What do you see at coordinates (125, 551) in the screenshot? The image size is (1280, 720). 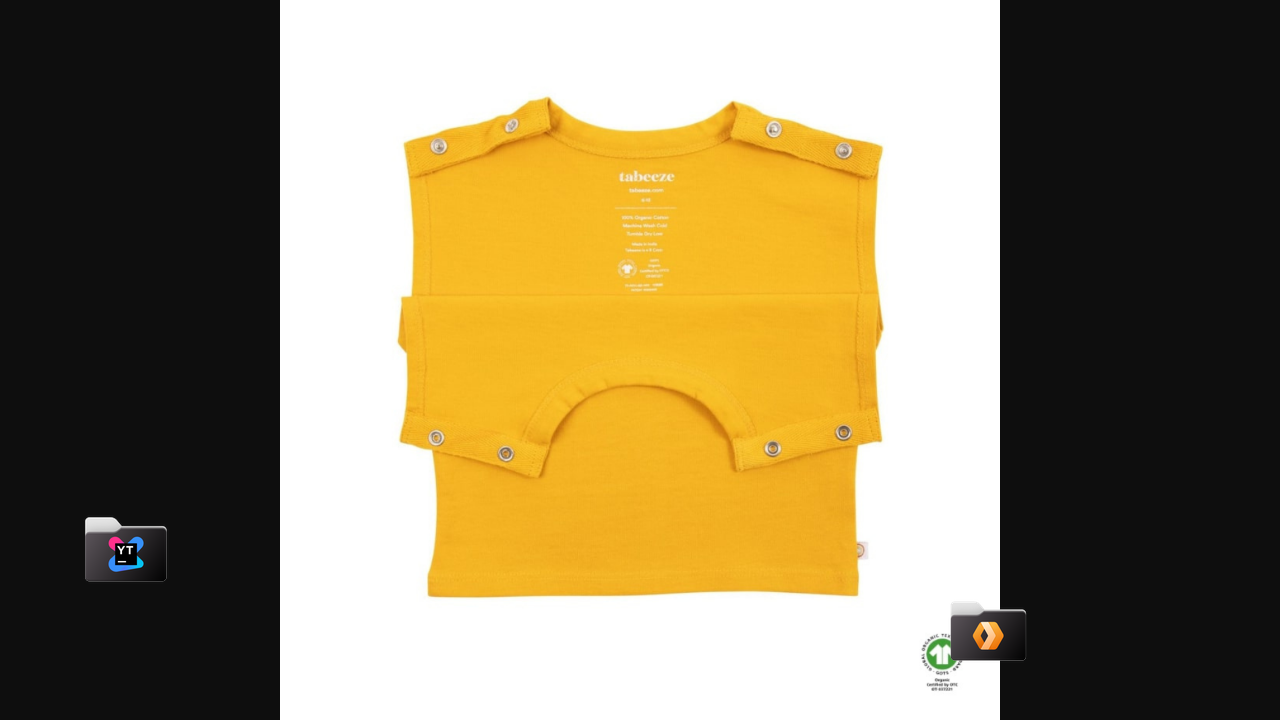 I see `open YouTrack project folder` at bounding box center [125, 551].